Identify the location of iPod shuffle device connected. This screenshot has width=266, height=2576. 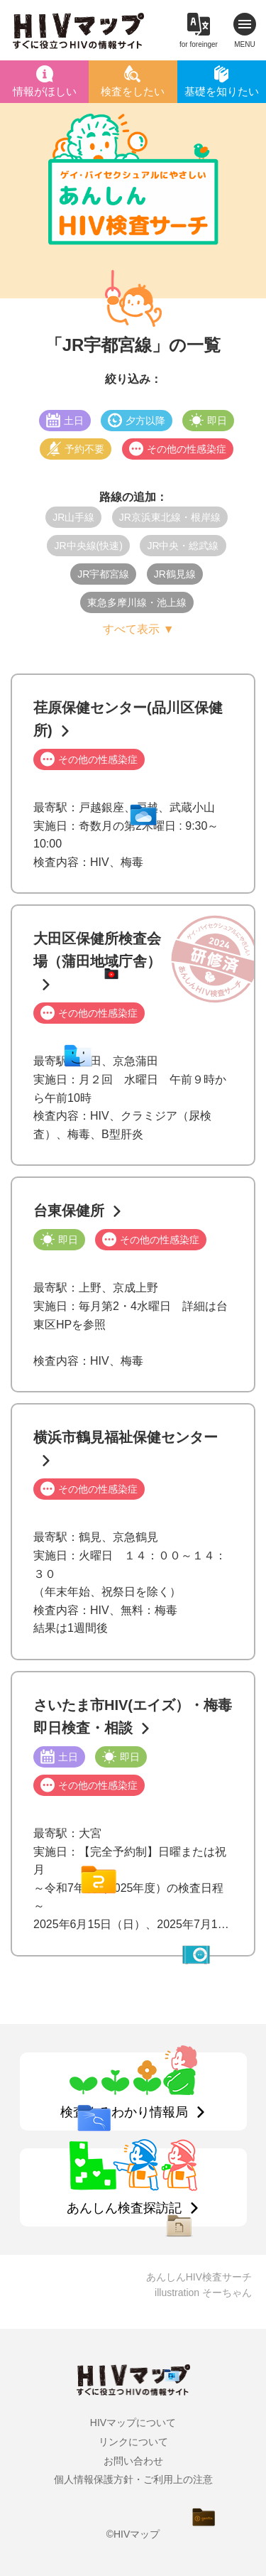
(196, 1949).